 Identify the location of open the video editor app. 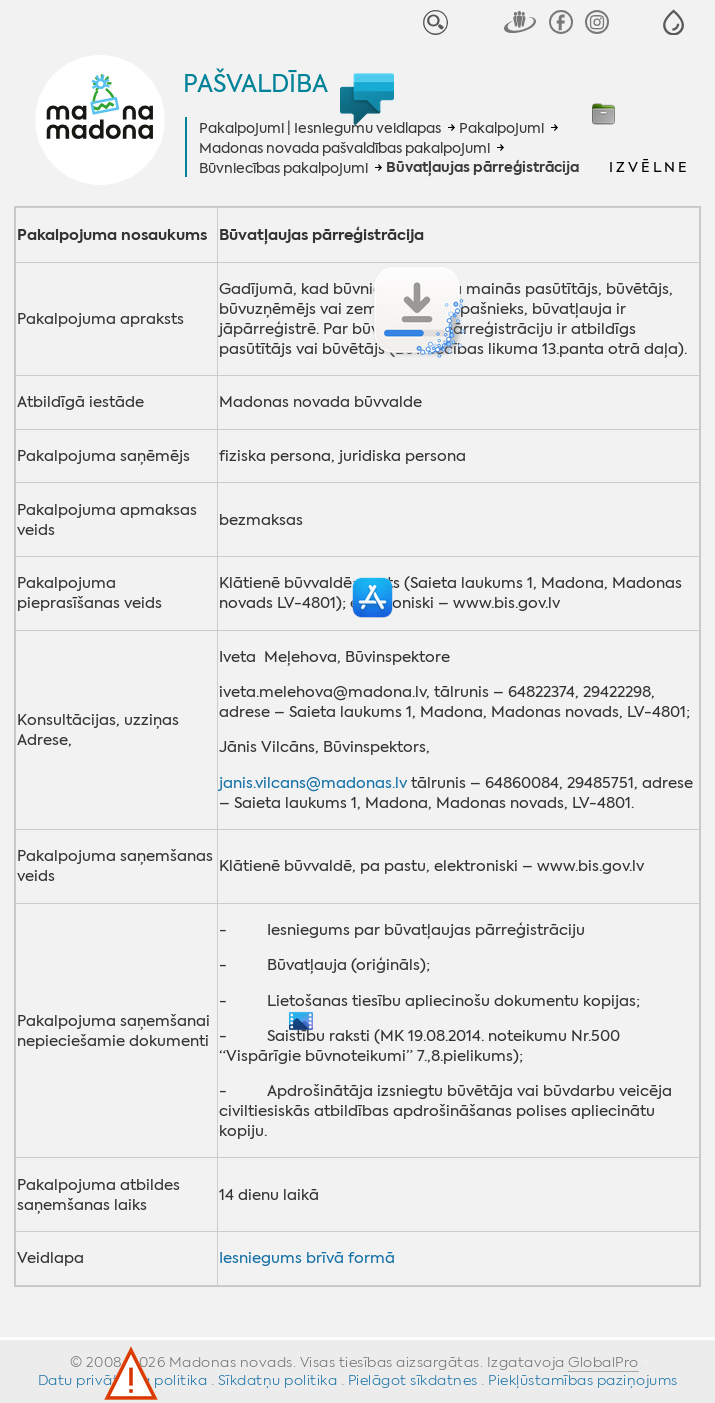
(301, 1021).